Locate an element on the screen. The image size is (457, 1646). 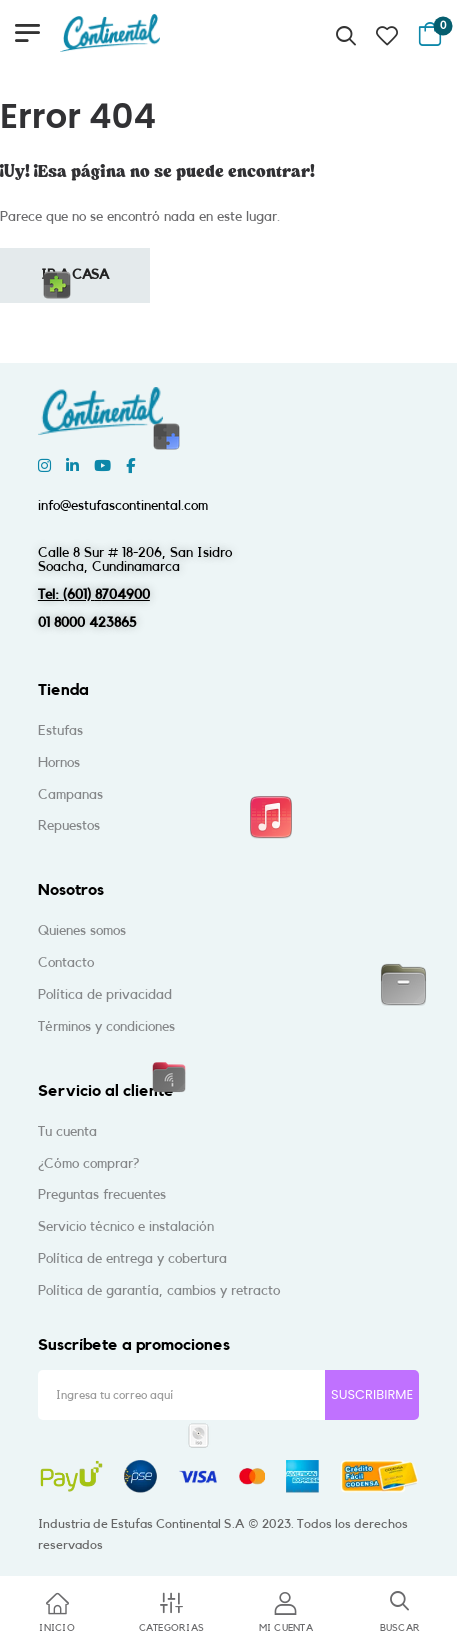
open the file manager application is located at coordinates (403, 984).